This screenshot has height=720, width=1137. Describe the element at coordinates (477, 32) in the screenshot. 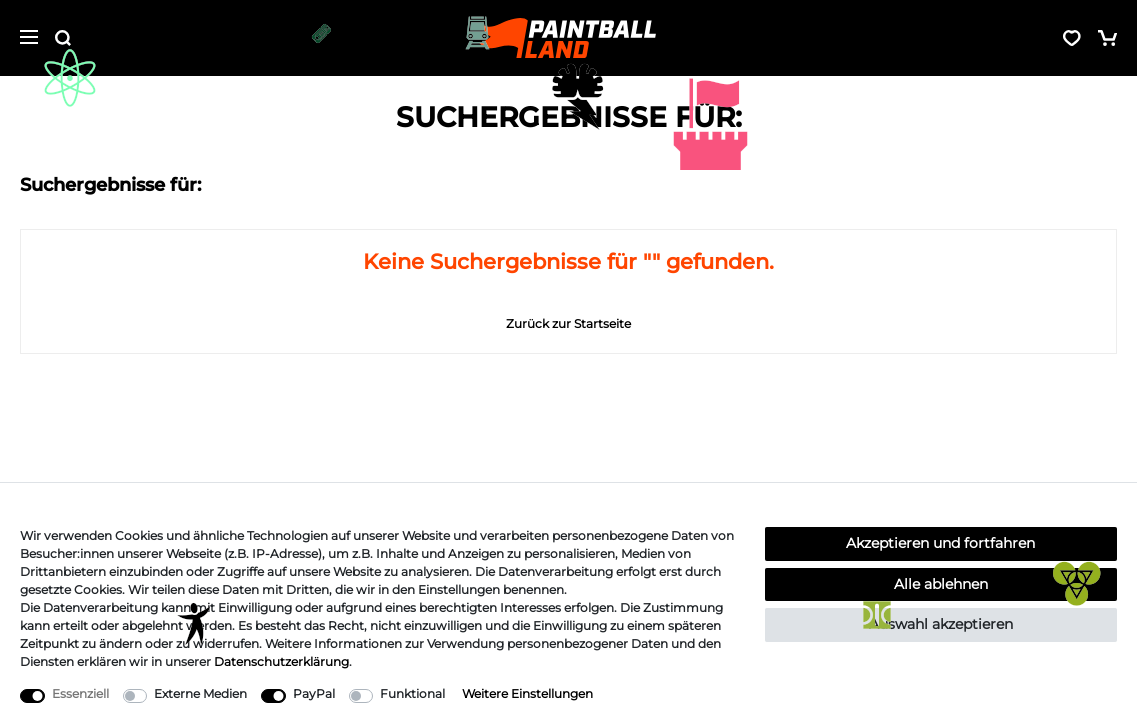

I see `access subway or metro transit information` at that location.